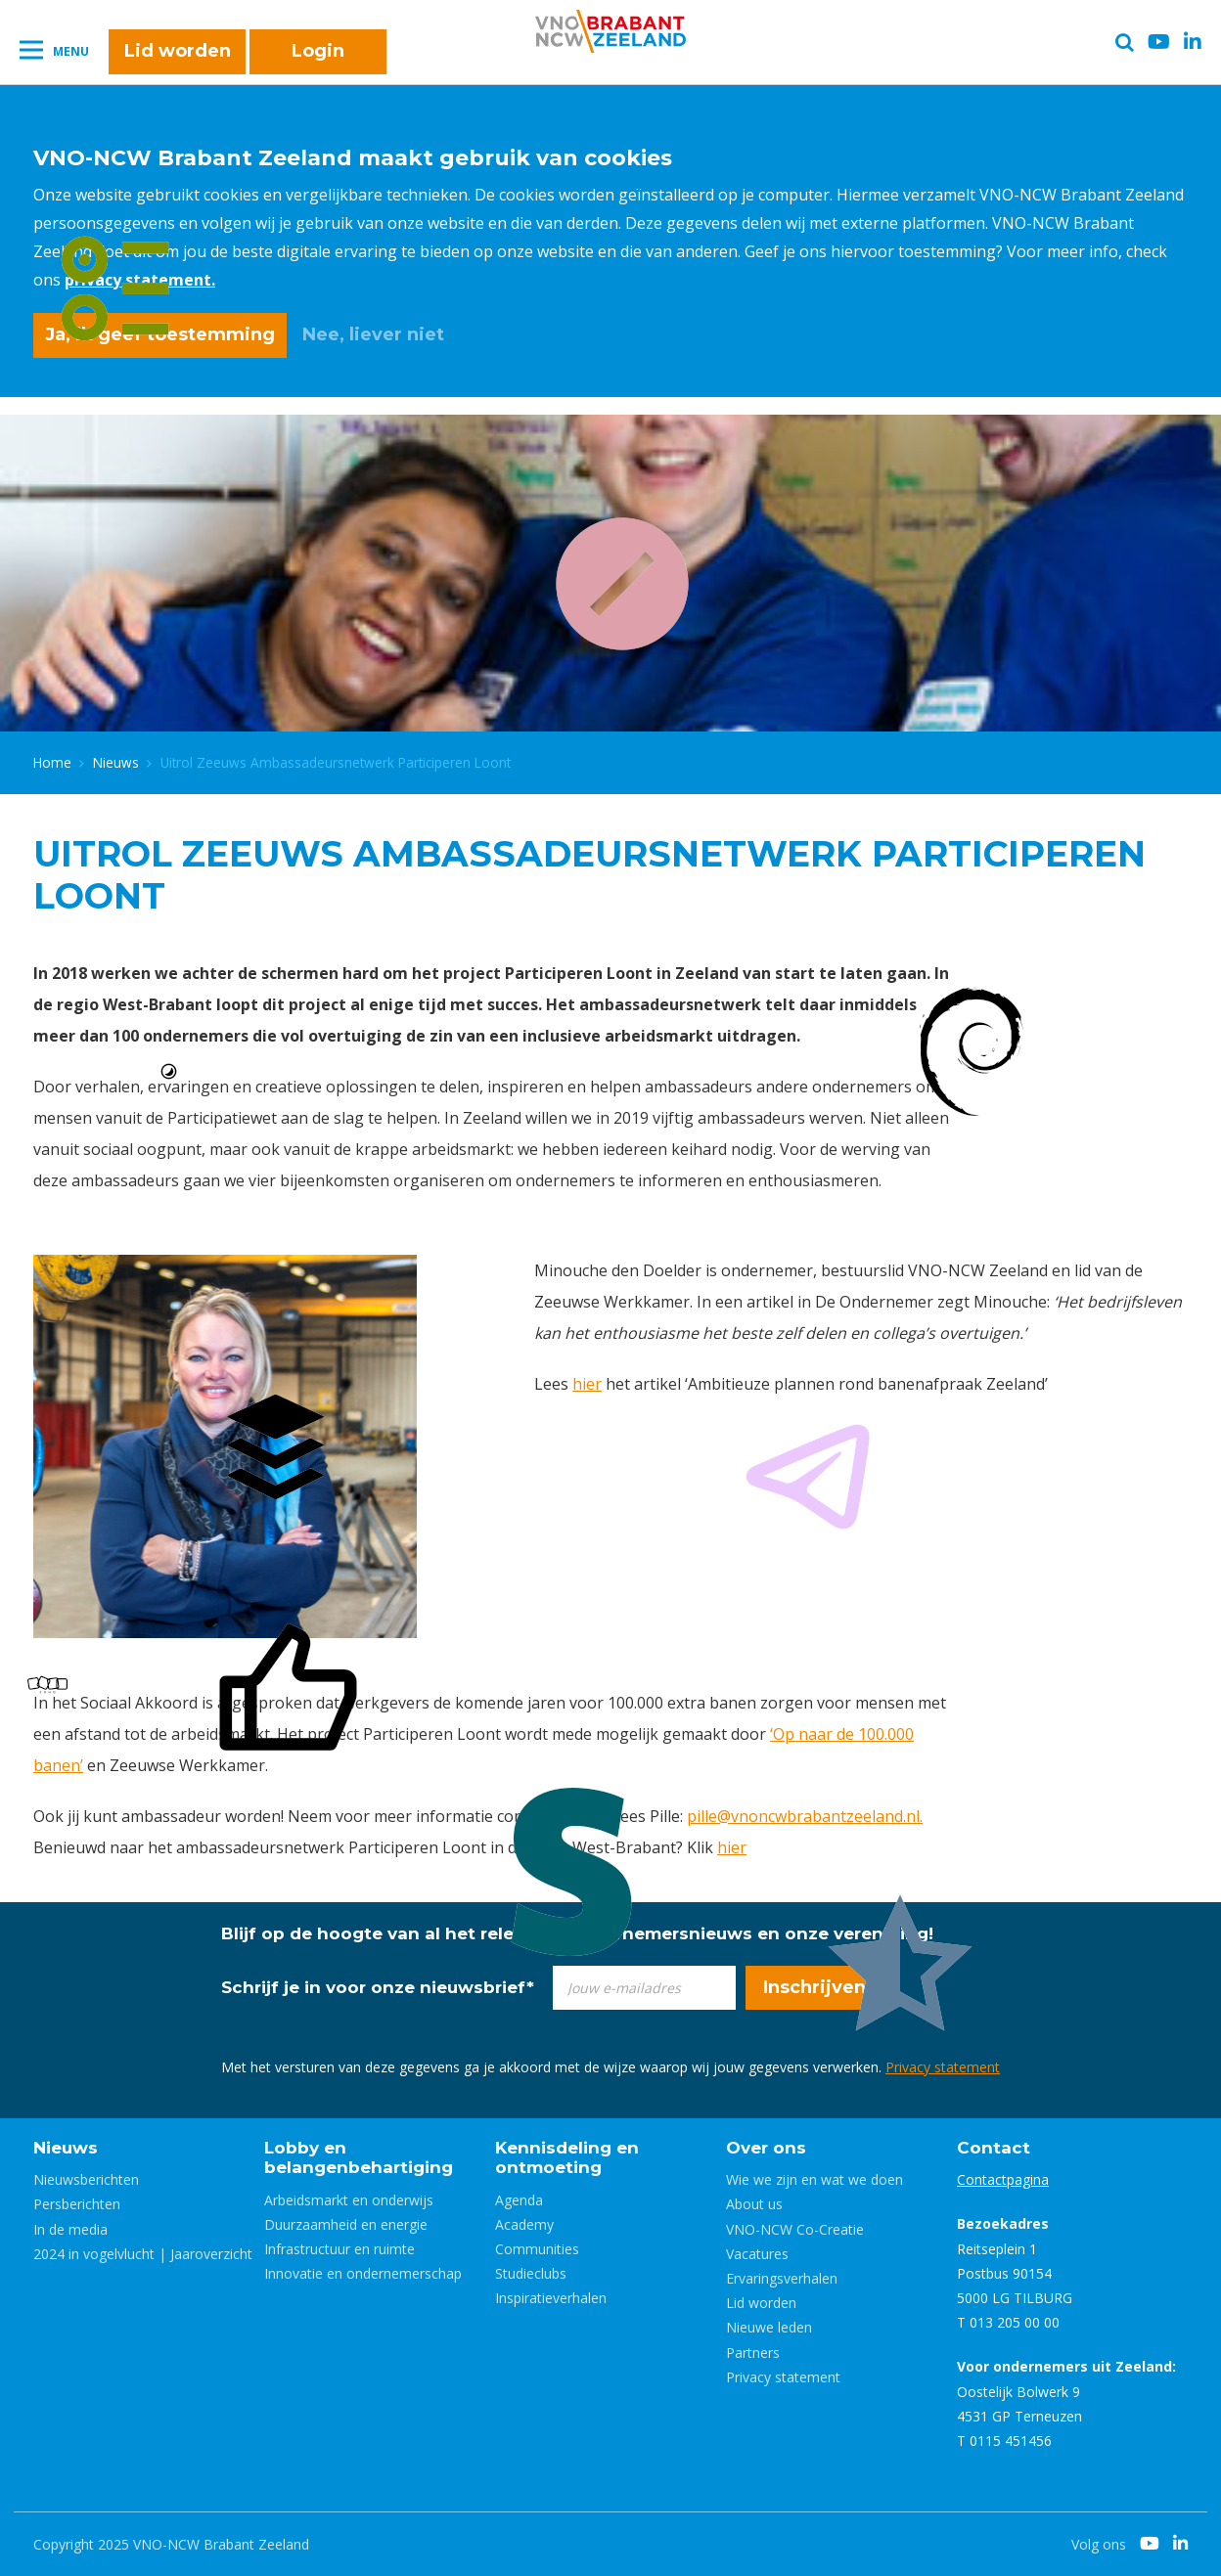  I want to click on buffer app logo, so click(275, 1446).